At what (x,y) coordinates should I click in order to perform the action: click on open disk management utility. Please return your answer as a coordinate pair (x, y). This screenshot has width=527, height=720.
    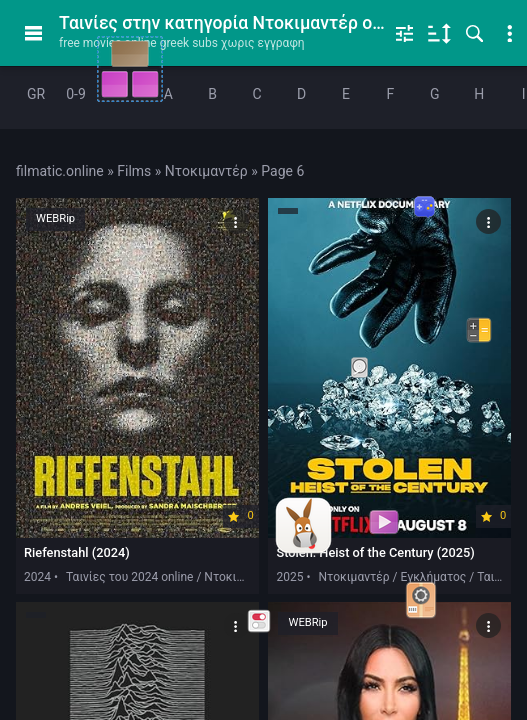
    Looking at the image, I should click on (359, 367).